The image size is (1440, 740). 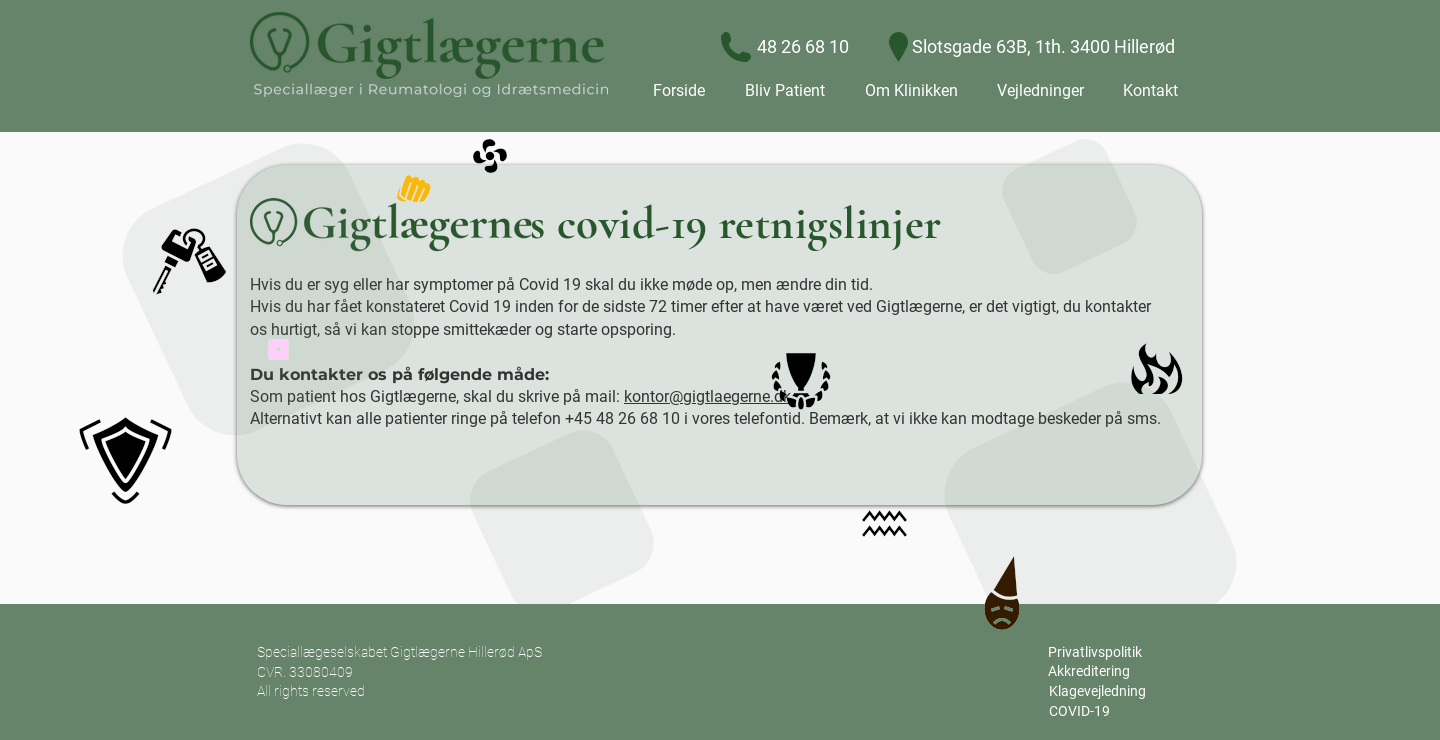 I want to click on indicates active shield or defense power-up, so click(x=125, y=457).